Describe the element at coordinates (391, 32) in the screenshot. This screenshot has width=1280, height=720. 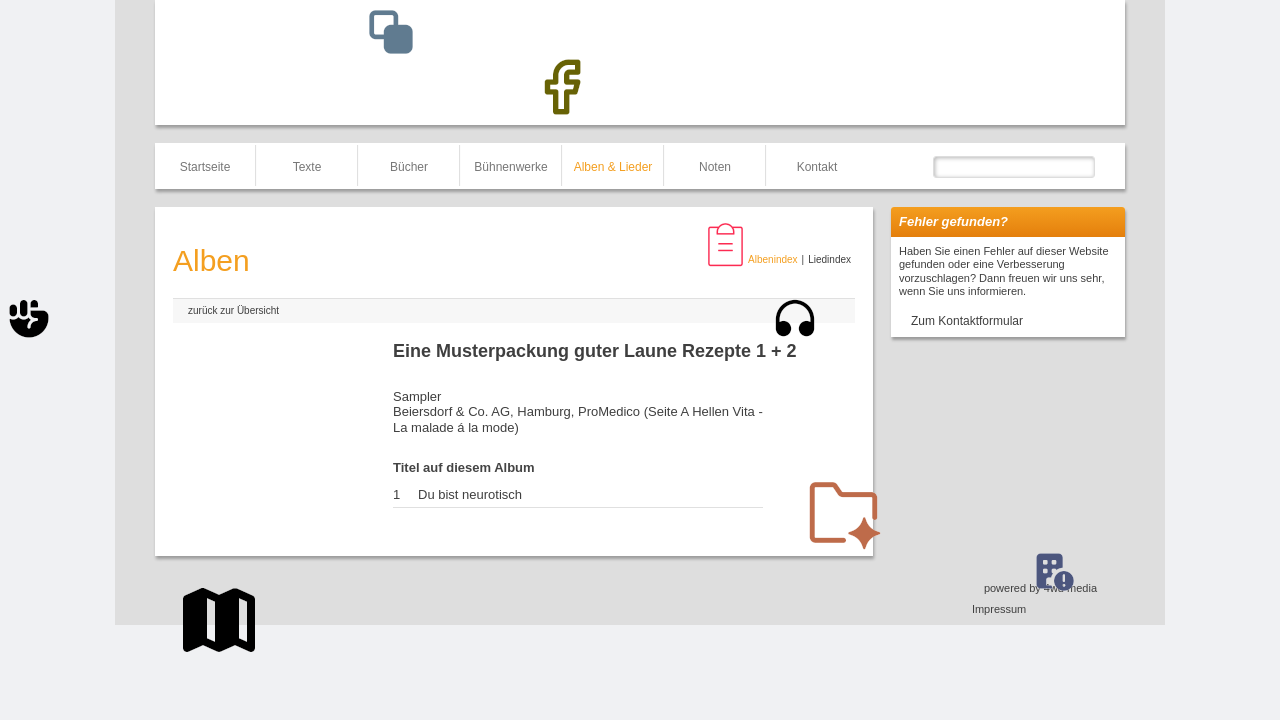
I see `copy to clipboard` at that location.